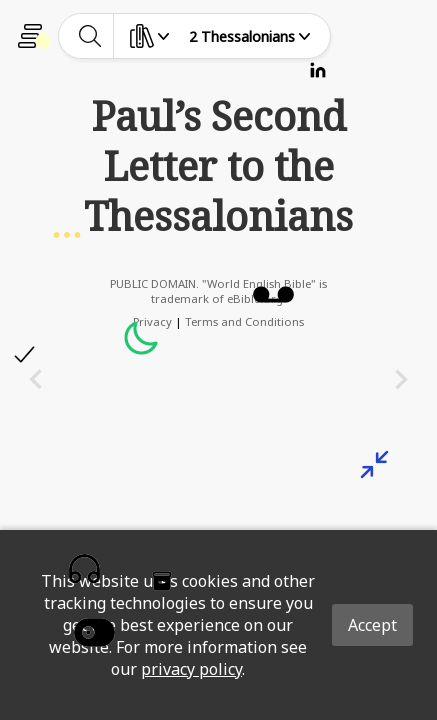  Describe the element at coordinates (24, 354) in the screenshot. I see `confirm or submit an action` at that location.